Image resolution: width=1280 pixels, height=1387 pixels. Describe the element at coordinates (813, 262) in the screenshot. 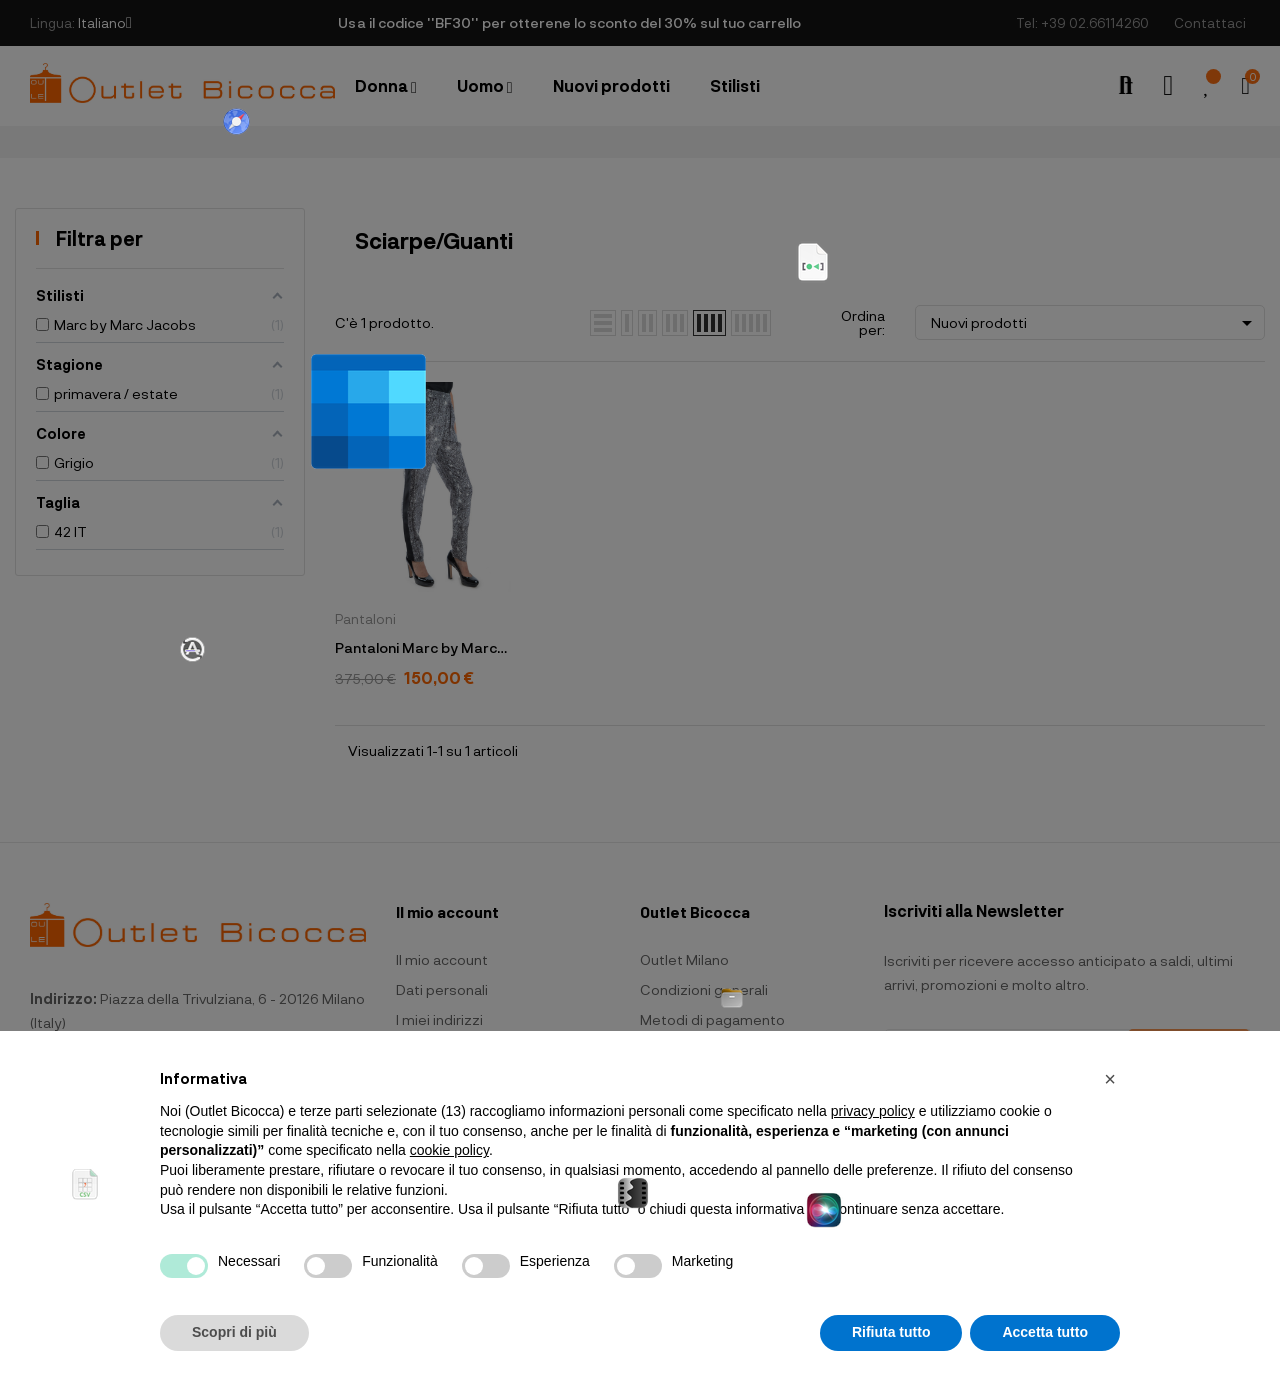

I see `a systemd unit configuration file` at that location.